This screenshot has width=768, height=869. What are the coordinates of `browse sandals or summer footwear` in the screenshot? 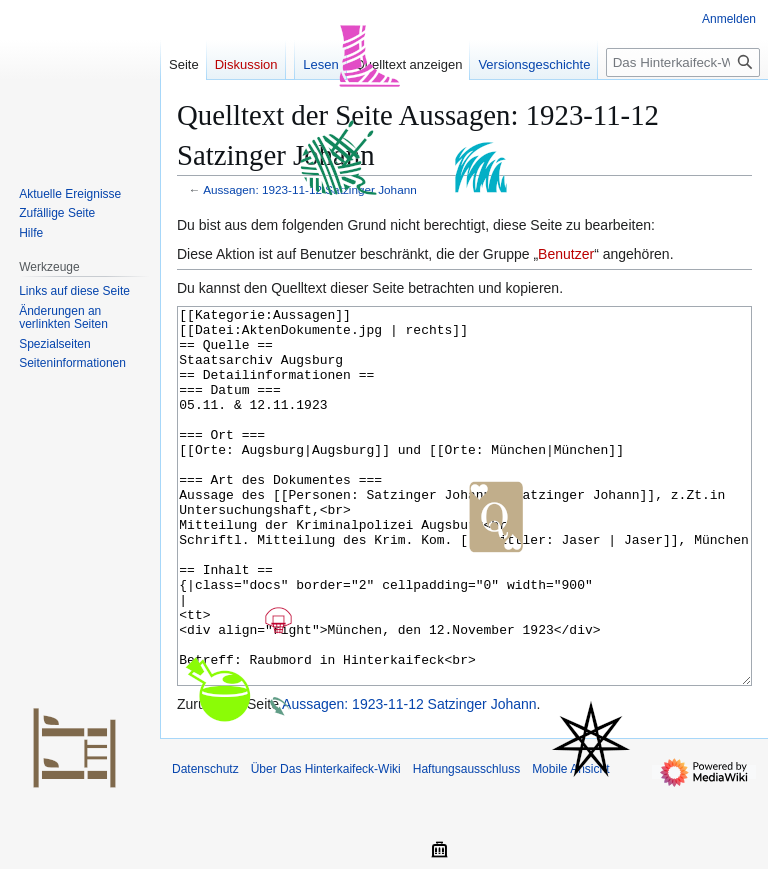 It's located at (369, 56).